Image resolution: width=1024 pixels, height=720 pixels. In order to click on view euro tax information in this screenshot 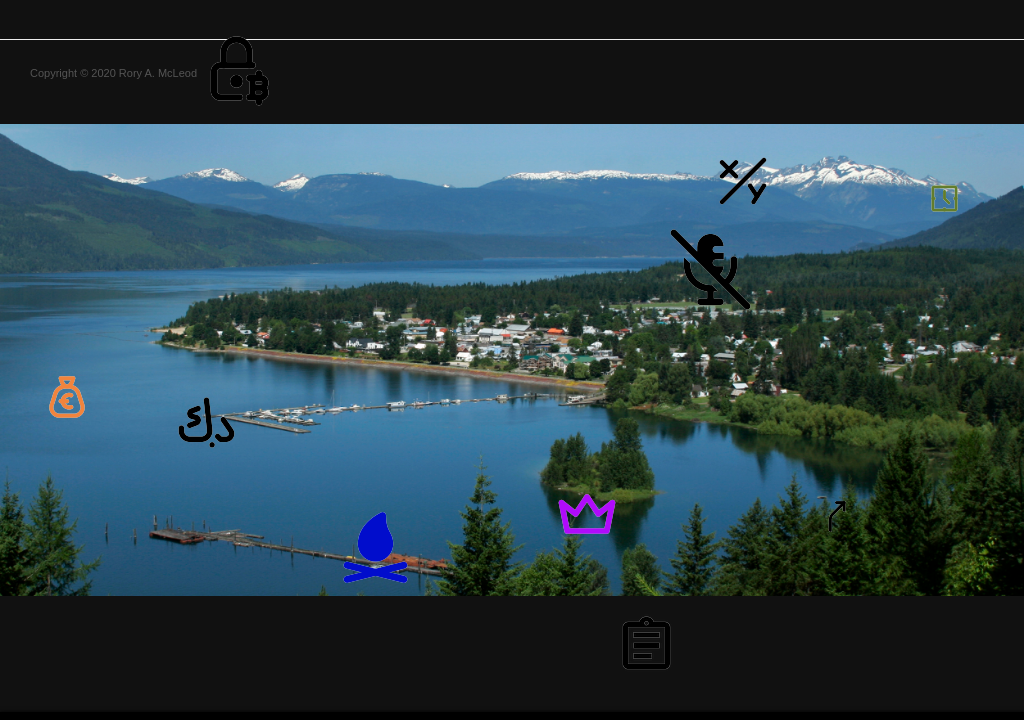, I will do `click(67, 397)`.